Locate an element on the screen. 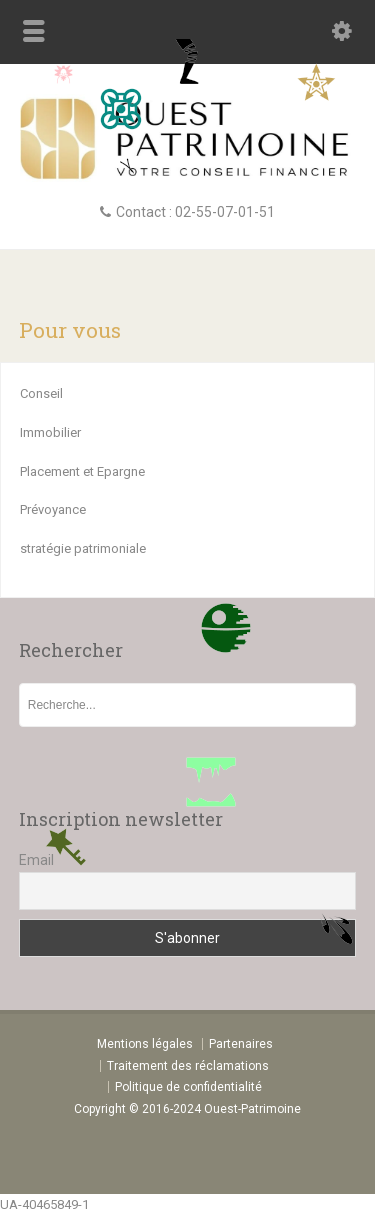 The height and width of the screenshot is (1217, 375). level up or rank promotion indicator is located at coordinates (316, 82).